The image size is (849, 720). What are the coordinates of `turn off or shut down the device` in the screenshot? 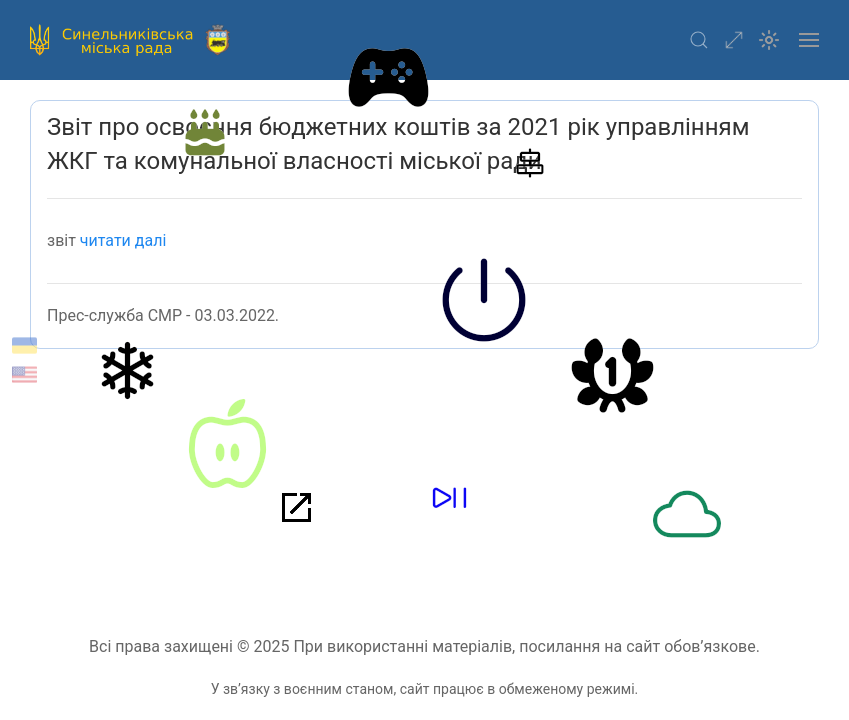 It's located at (484, 300).